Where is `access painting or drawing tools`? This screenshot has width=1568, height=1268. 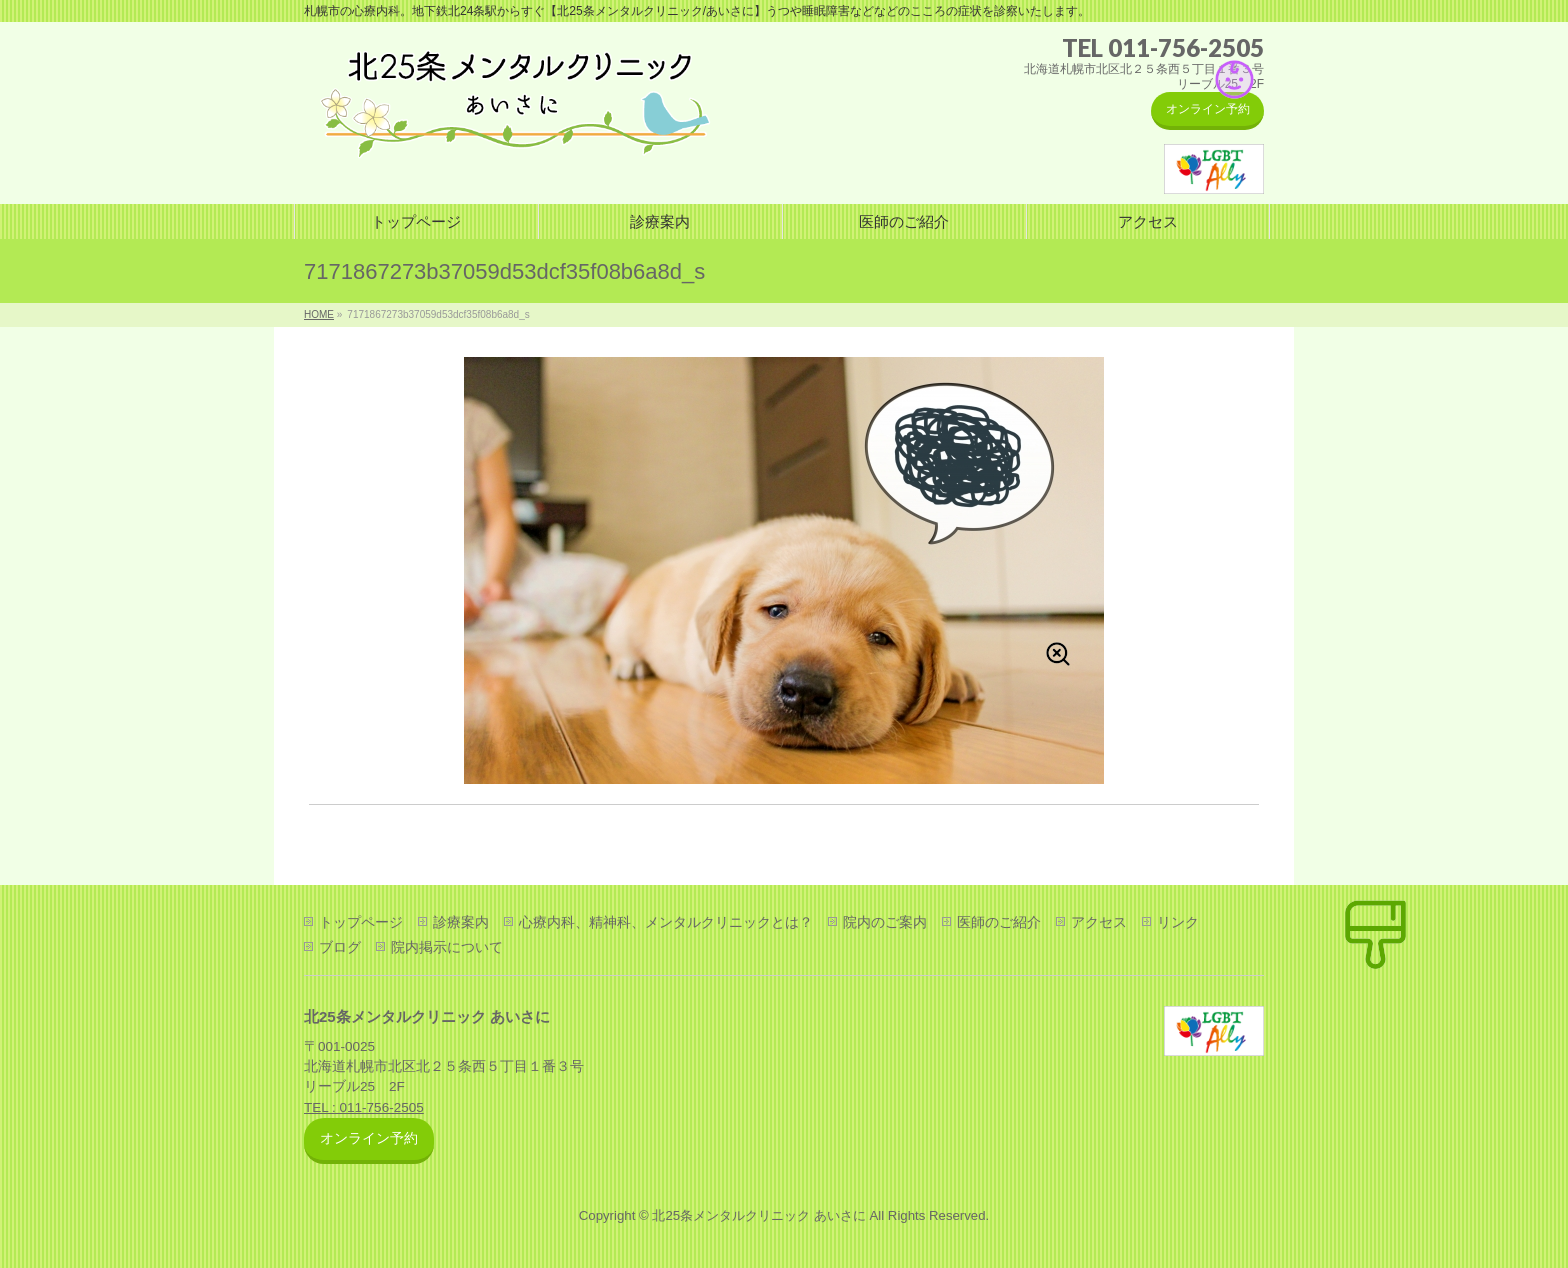
access painting or drawing tools is located at coordinates (1375, 933).